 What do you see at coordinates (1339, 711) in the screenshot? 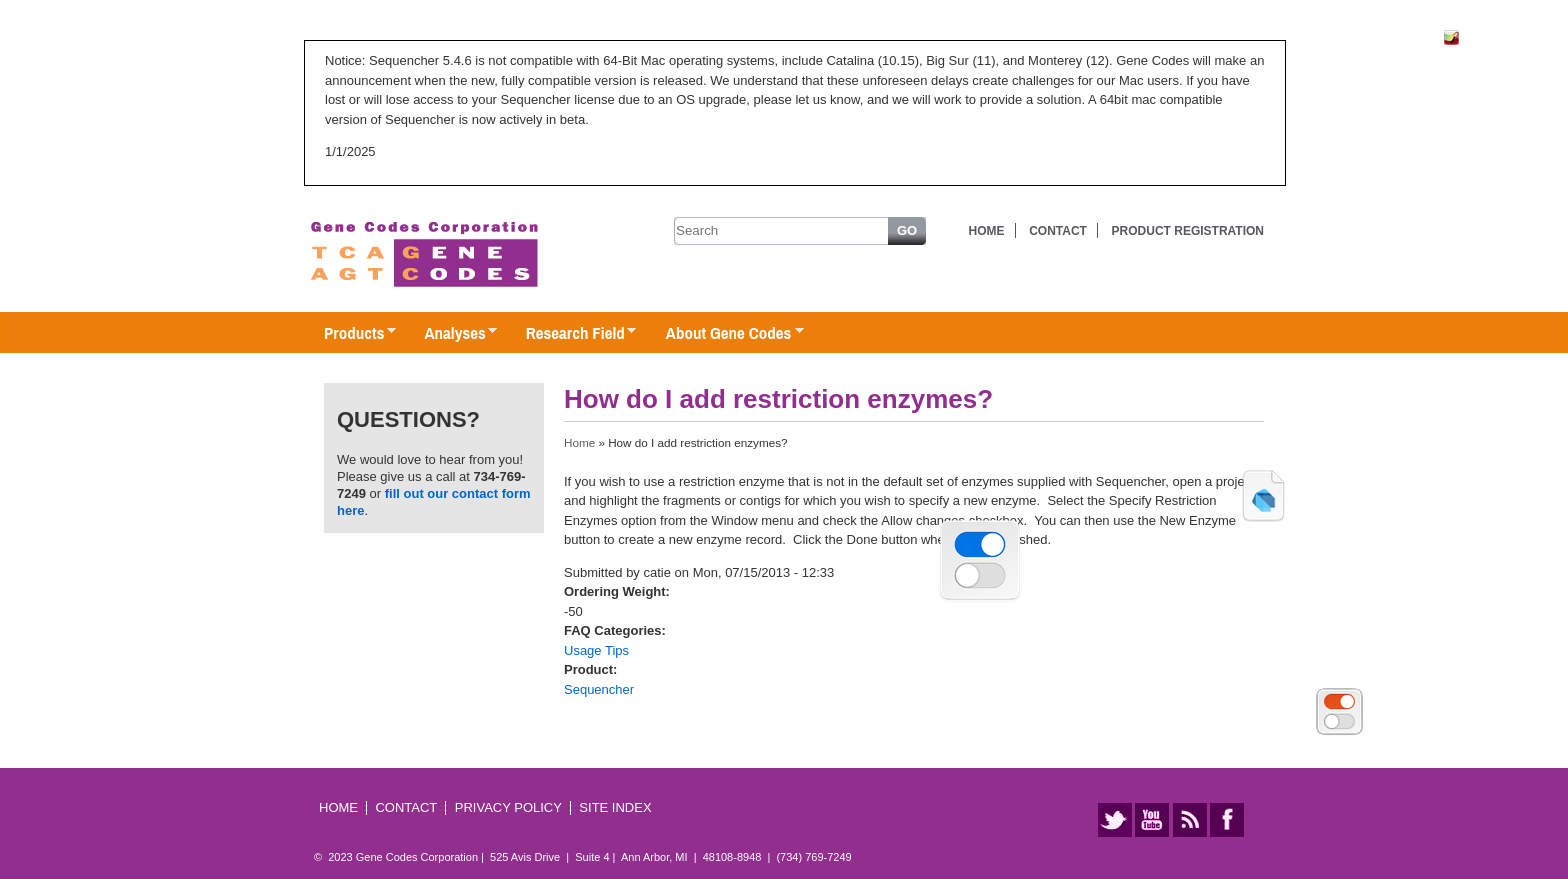
I see `open system settings` at bounding box center [1339, 711].